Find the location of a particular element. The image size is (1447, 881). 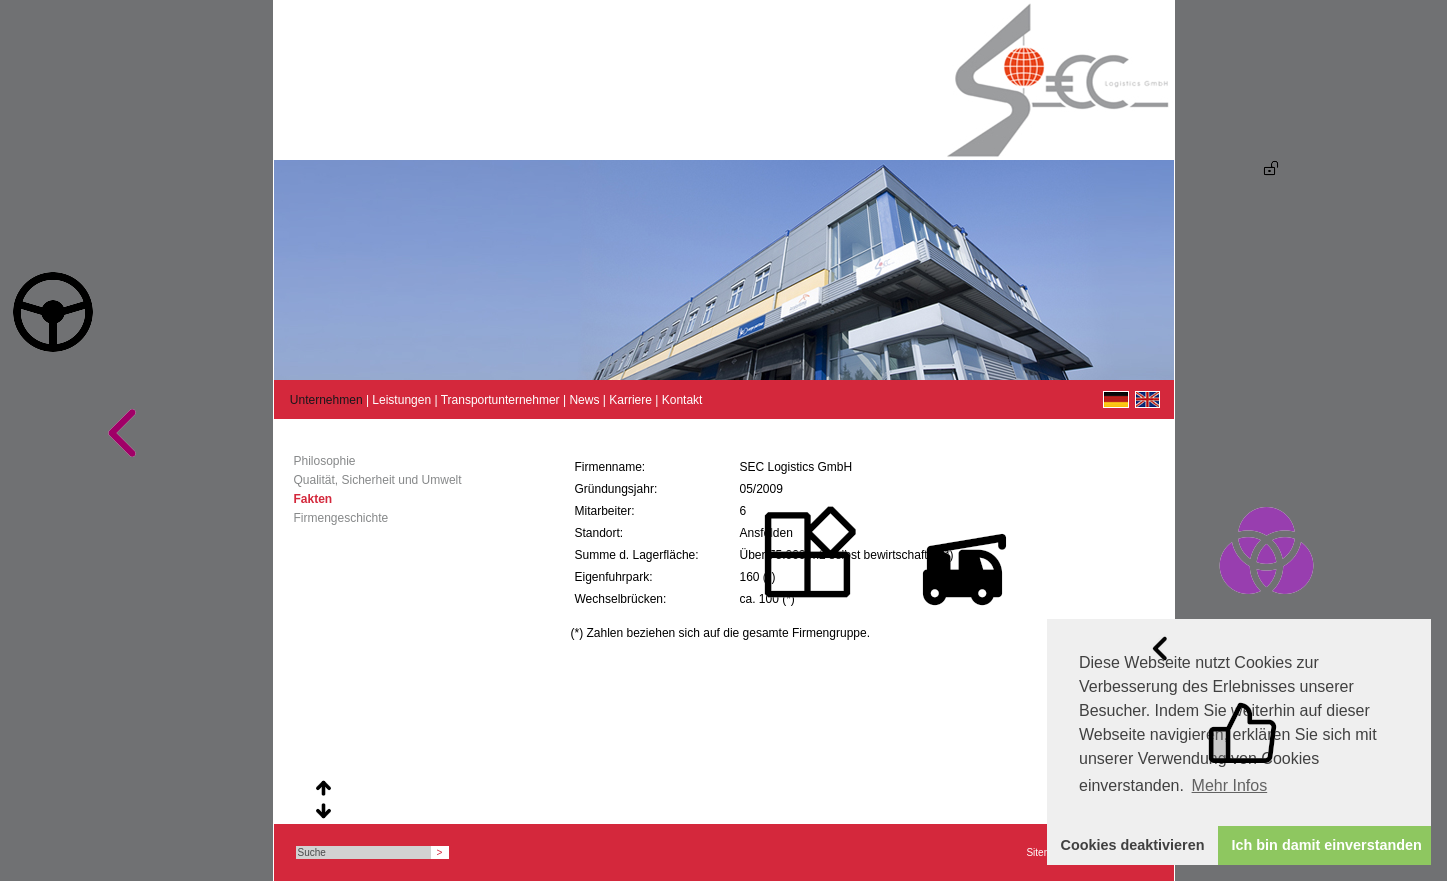

access vehicle or driving controls is located at coordinates (53, 312).